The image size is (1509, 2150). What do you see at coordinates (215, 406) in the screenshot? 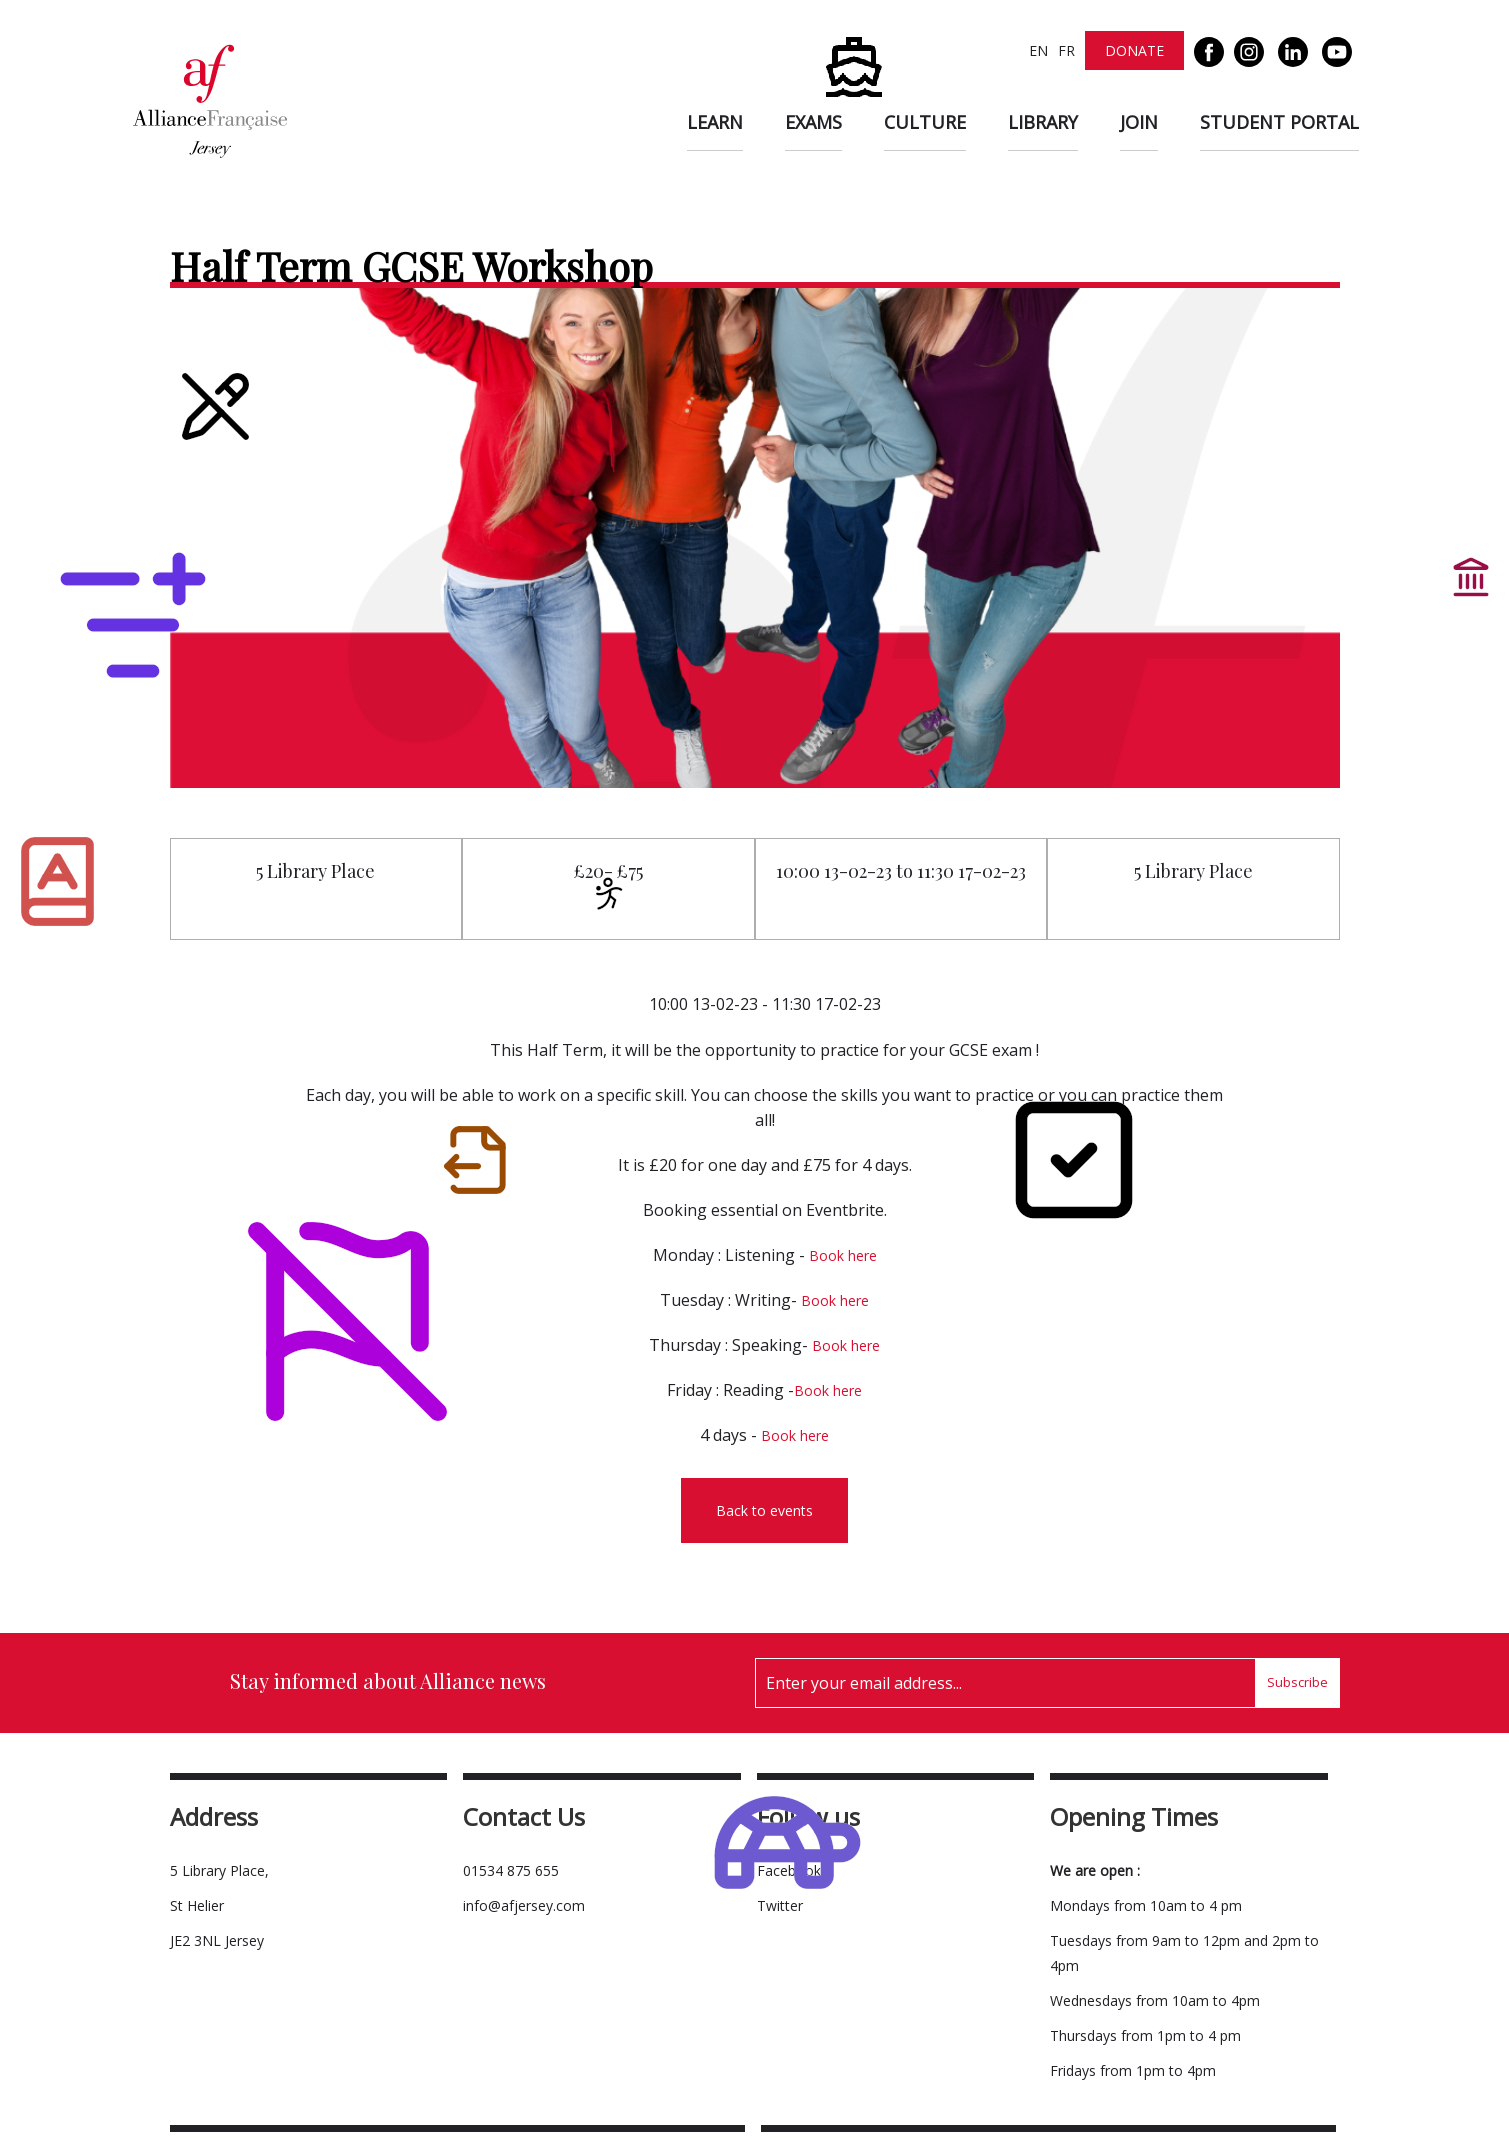
I see `editing is disabled` at bounding box center [215, 406].